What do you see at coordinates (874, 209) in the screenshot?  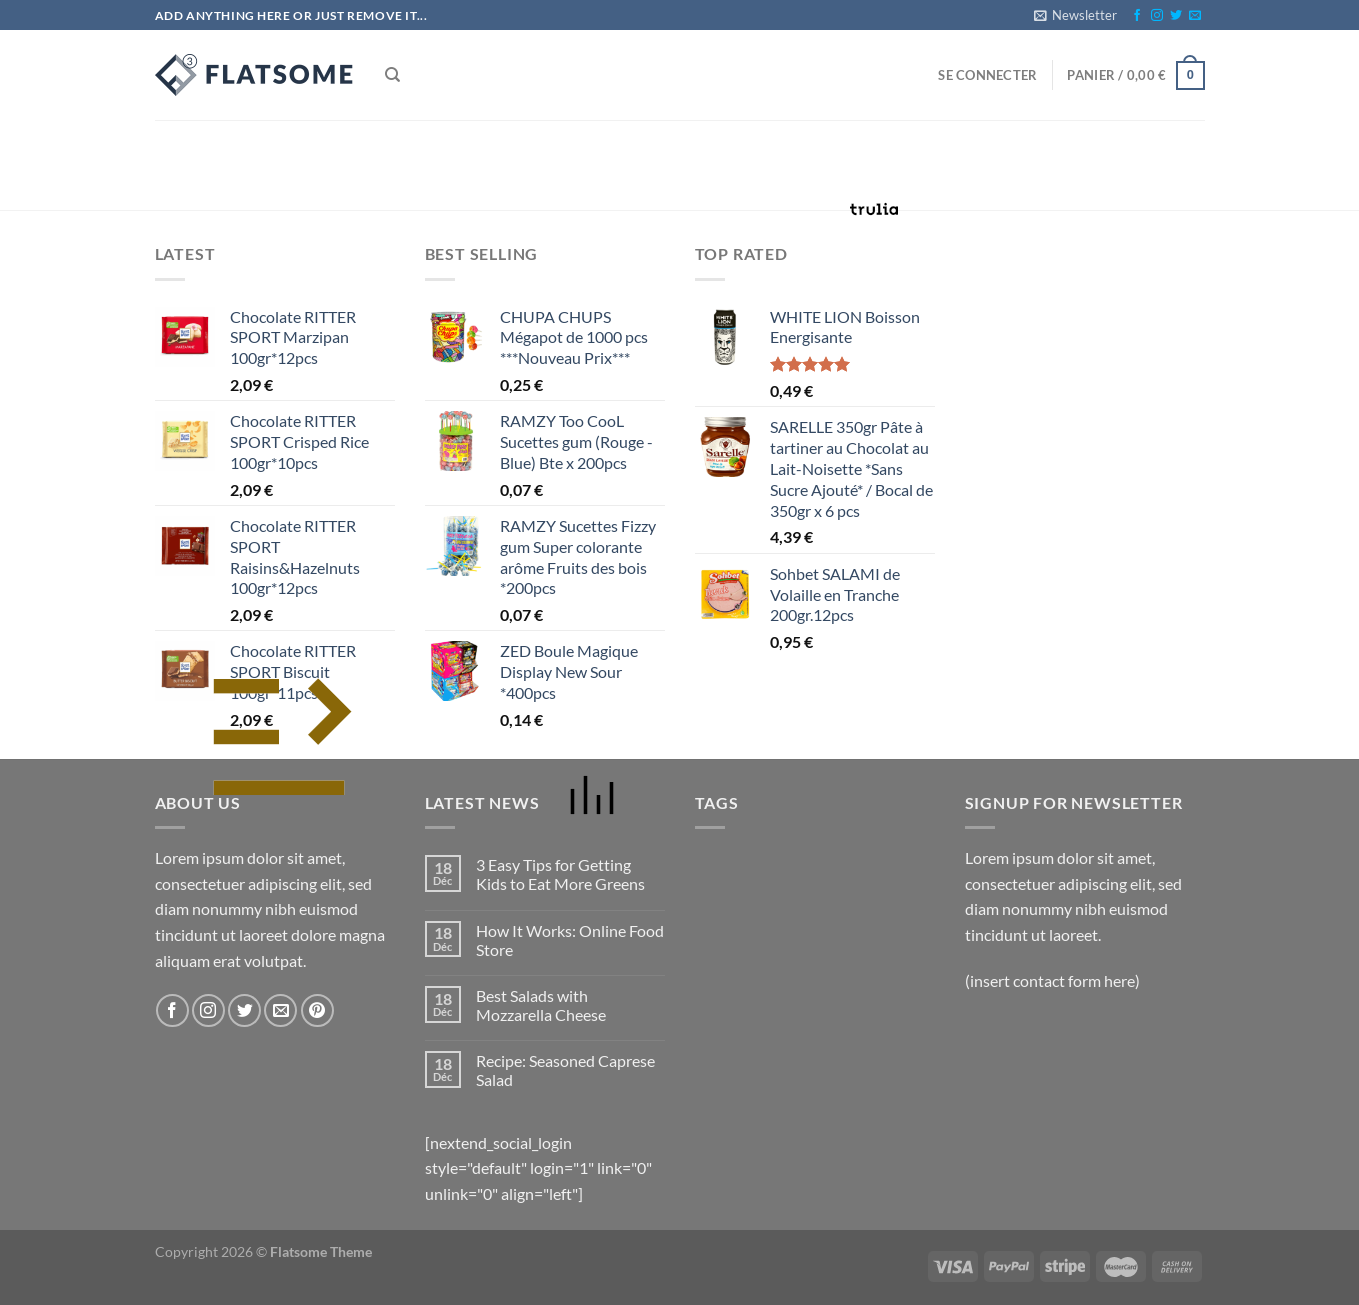 I see `open the Trulia real estate app` at bounding box center [874, 209].